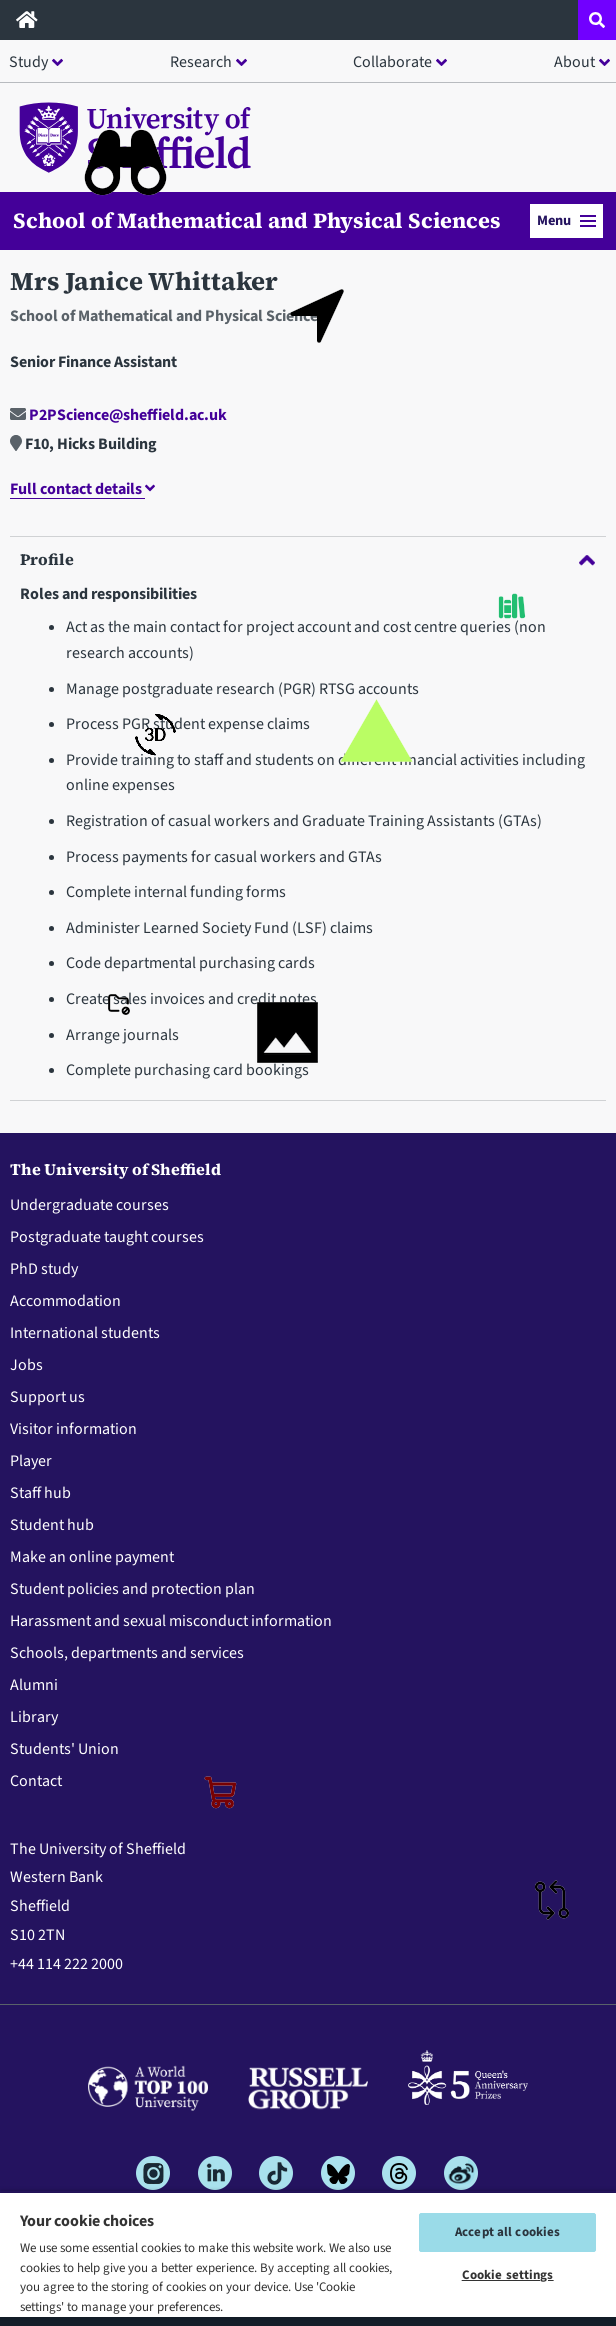  I want to click on view your shopping cart, so click(221, 1793).